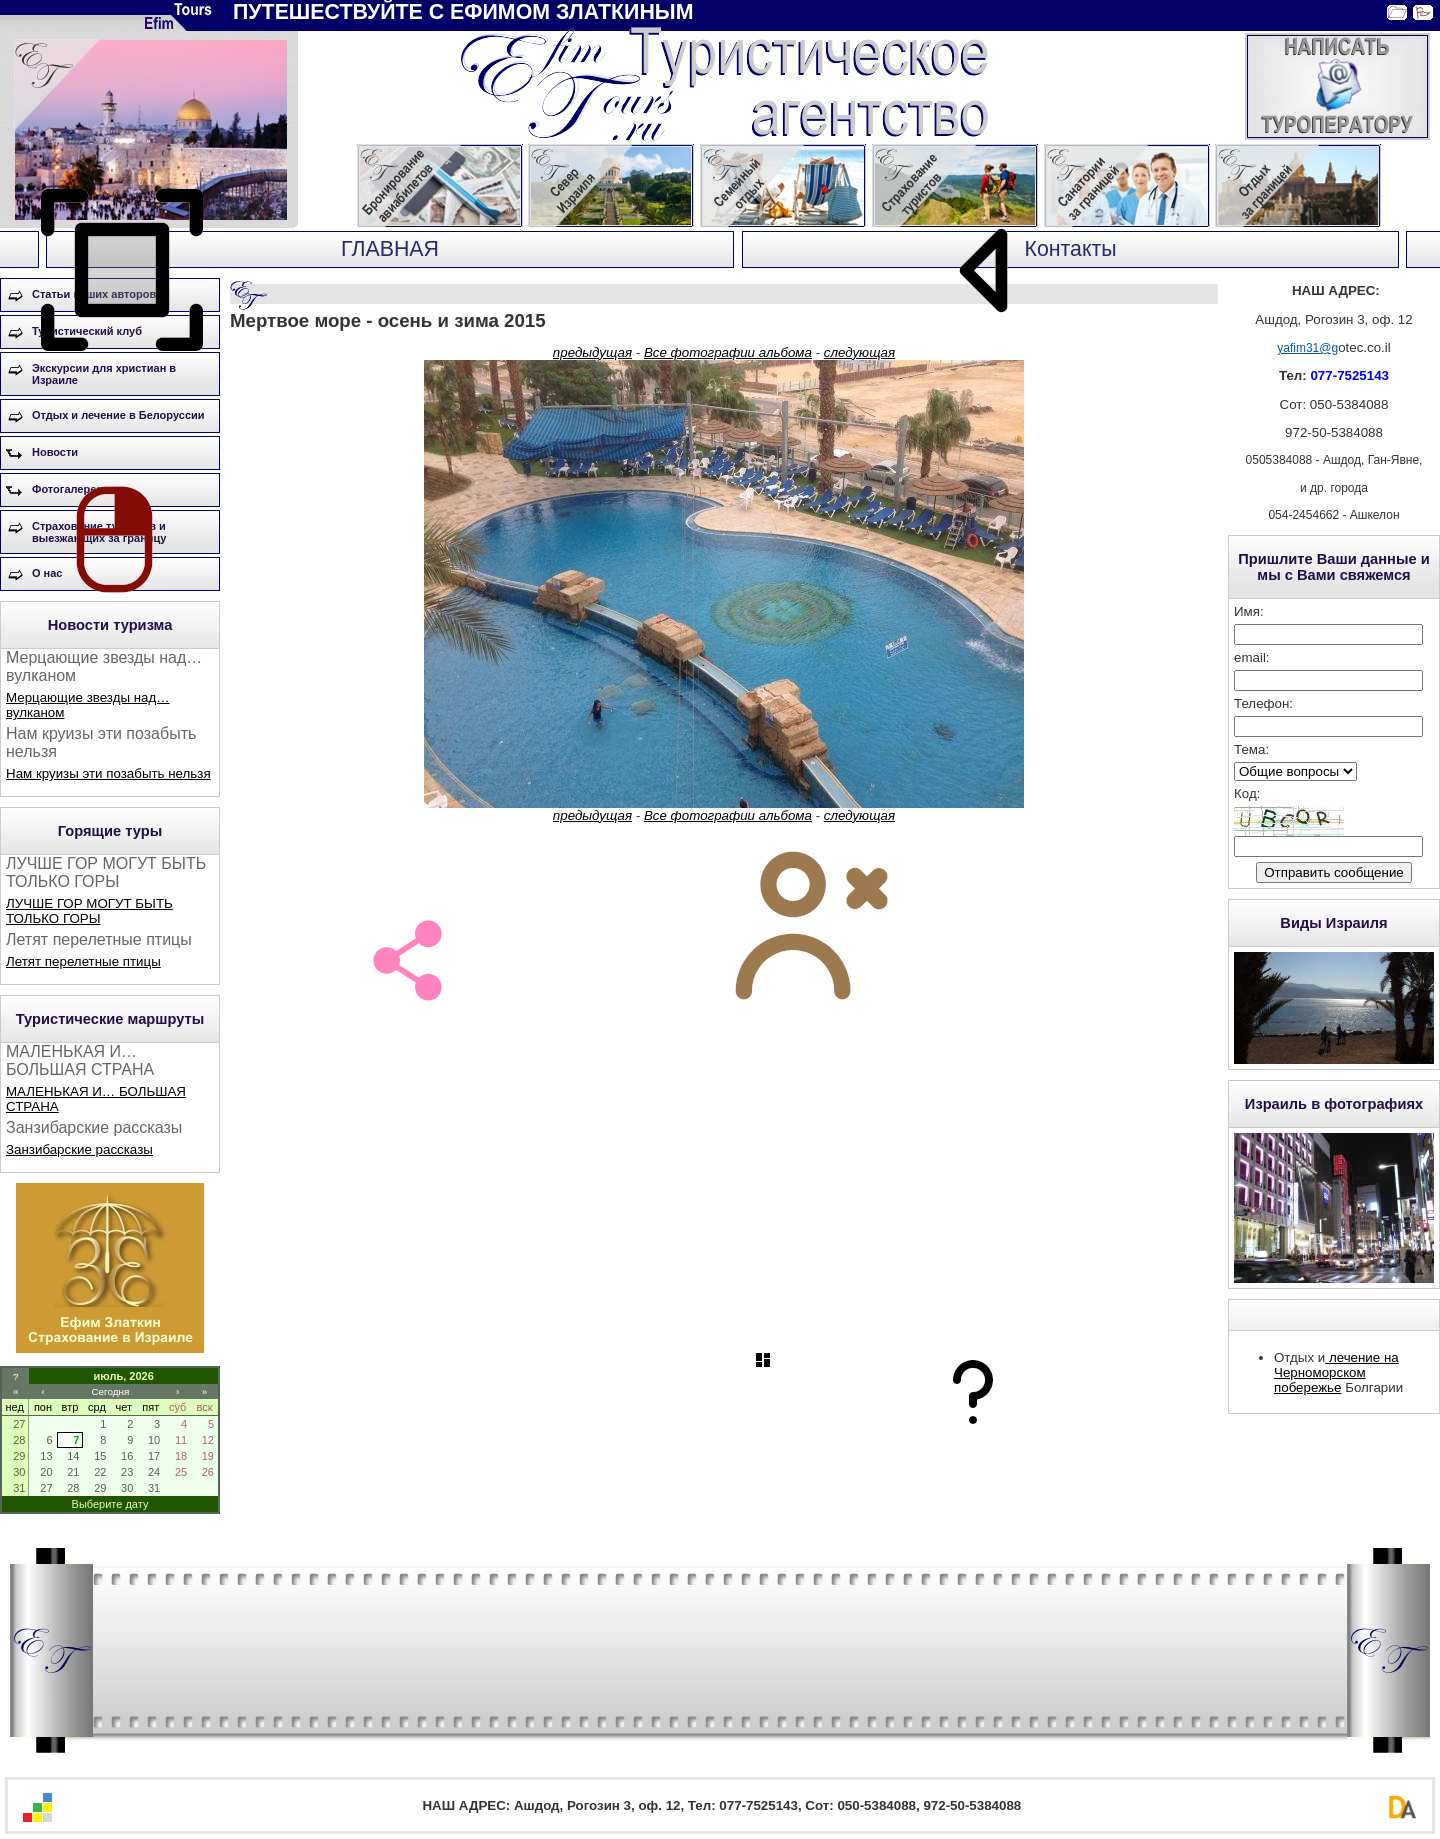 The height and width of the screenshot is (1839, 1440). Describe the element at coordinates (122, 270) in the screenshot. I see `scan a document or QR code` at that location.